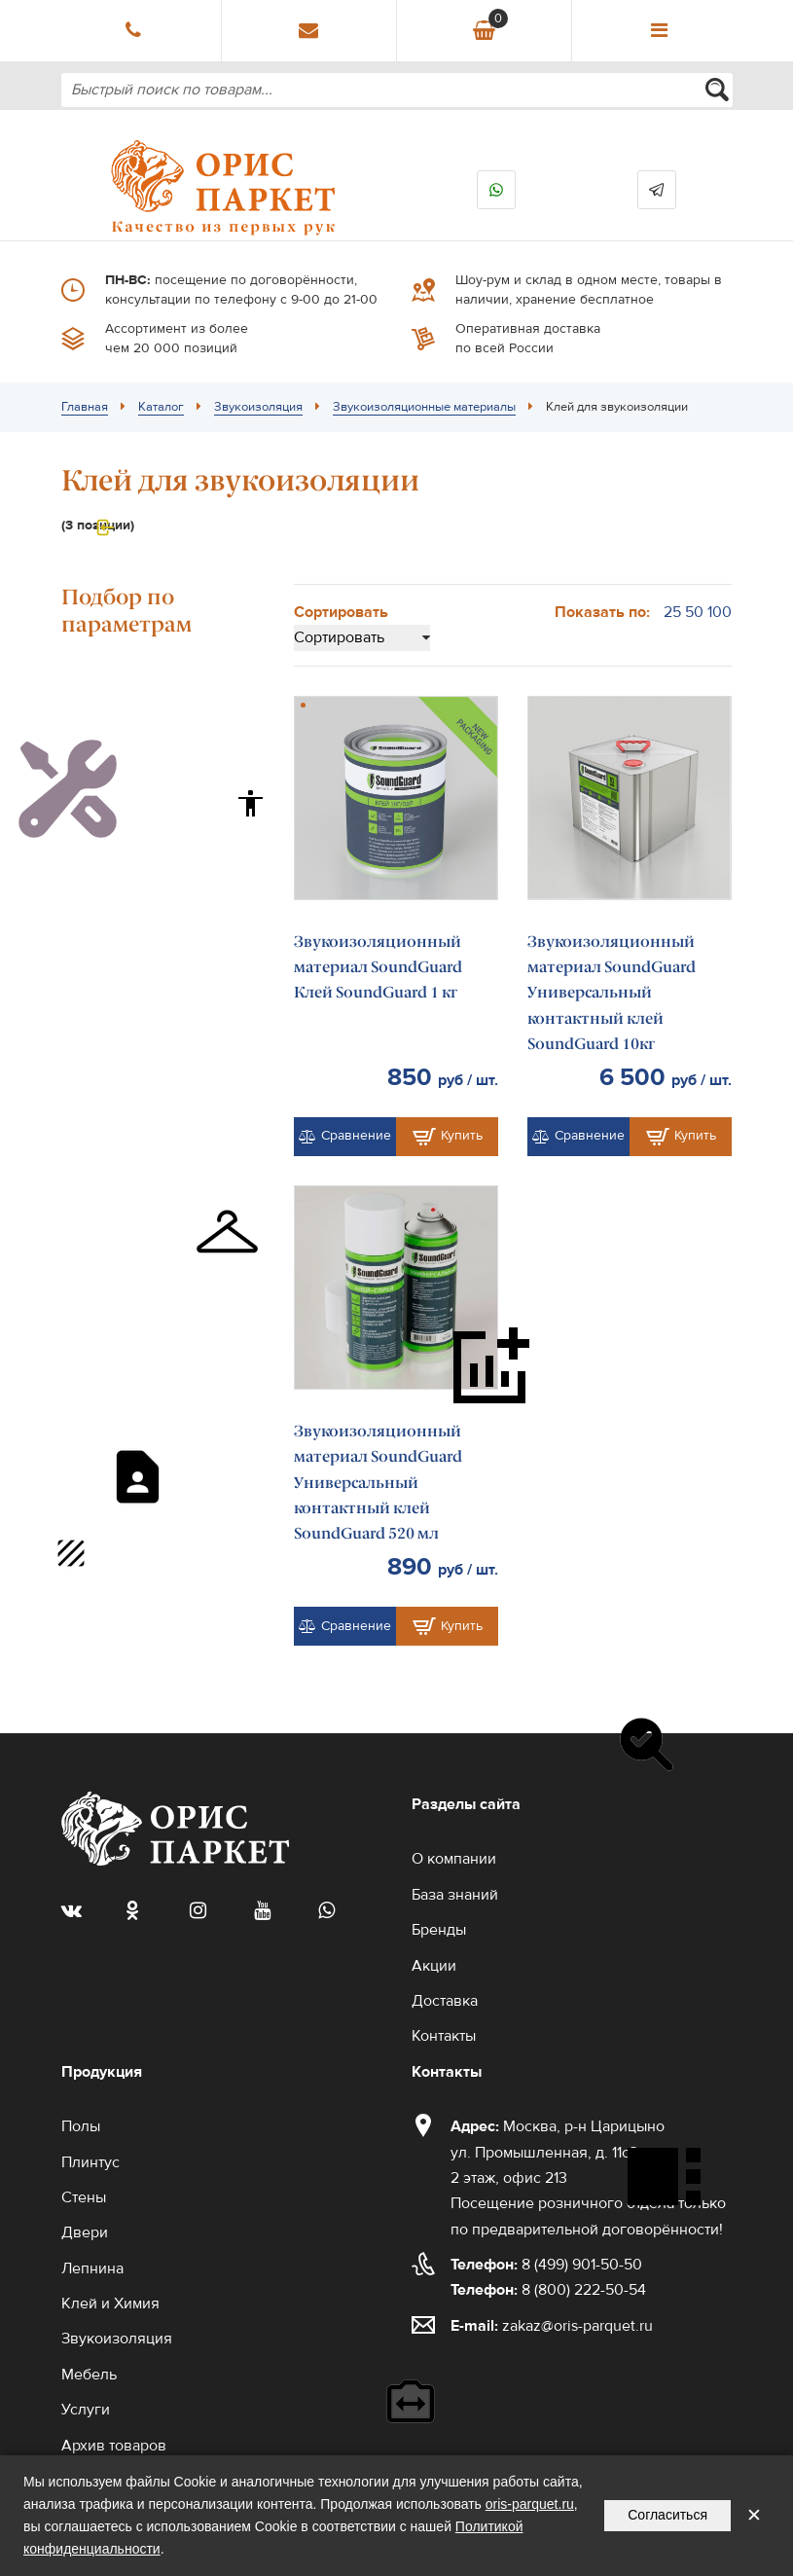 This screenshot has width=793, height=2576. I want to click on view contact details, so click(137, 1476).